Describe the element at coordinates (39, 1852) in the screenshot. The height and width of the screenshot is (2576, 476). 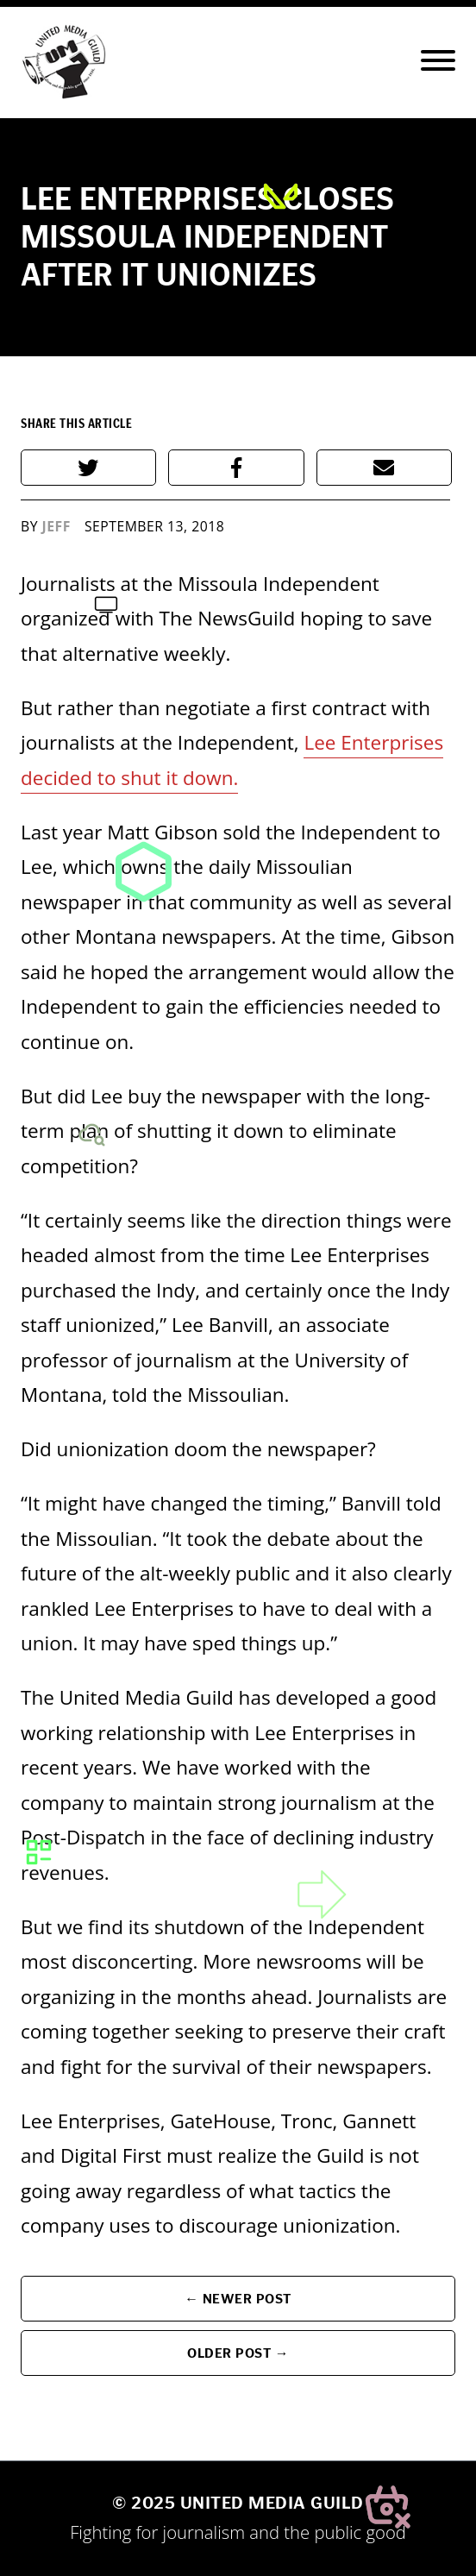
I see `remove a category from the list` at that location.